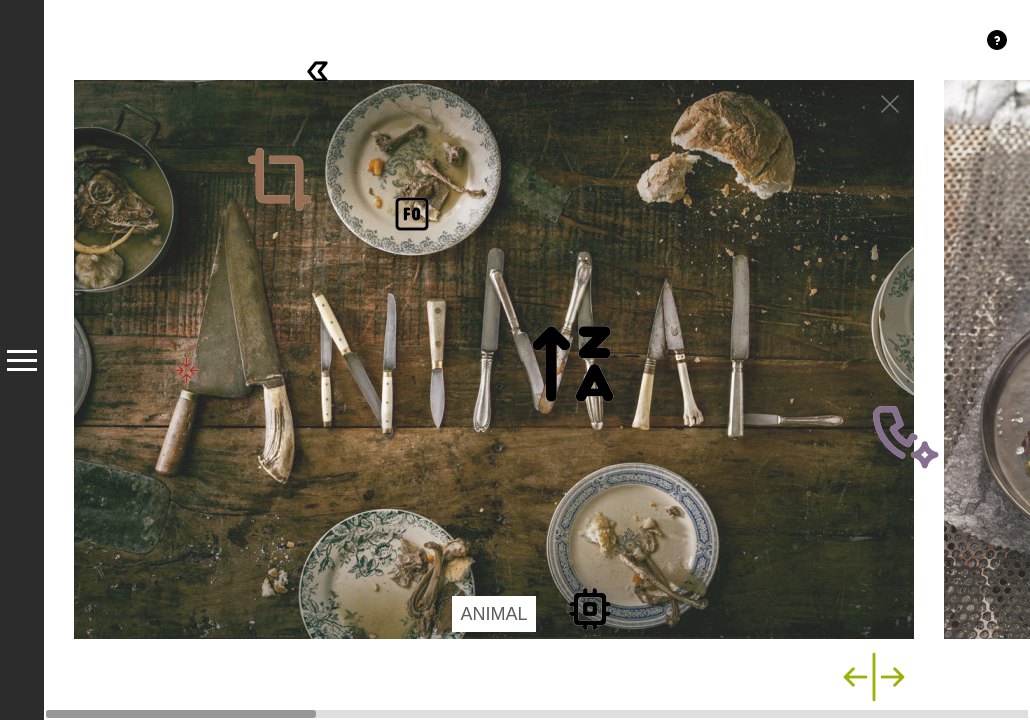 The width and height of the screenshot is (1030, 720). Describe the element at coordinates (573, 364) in the screenshot. I see `sort list alphabetically from Z to A` at that location.